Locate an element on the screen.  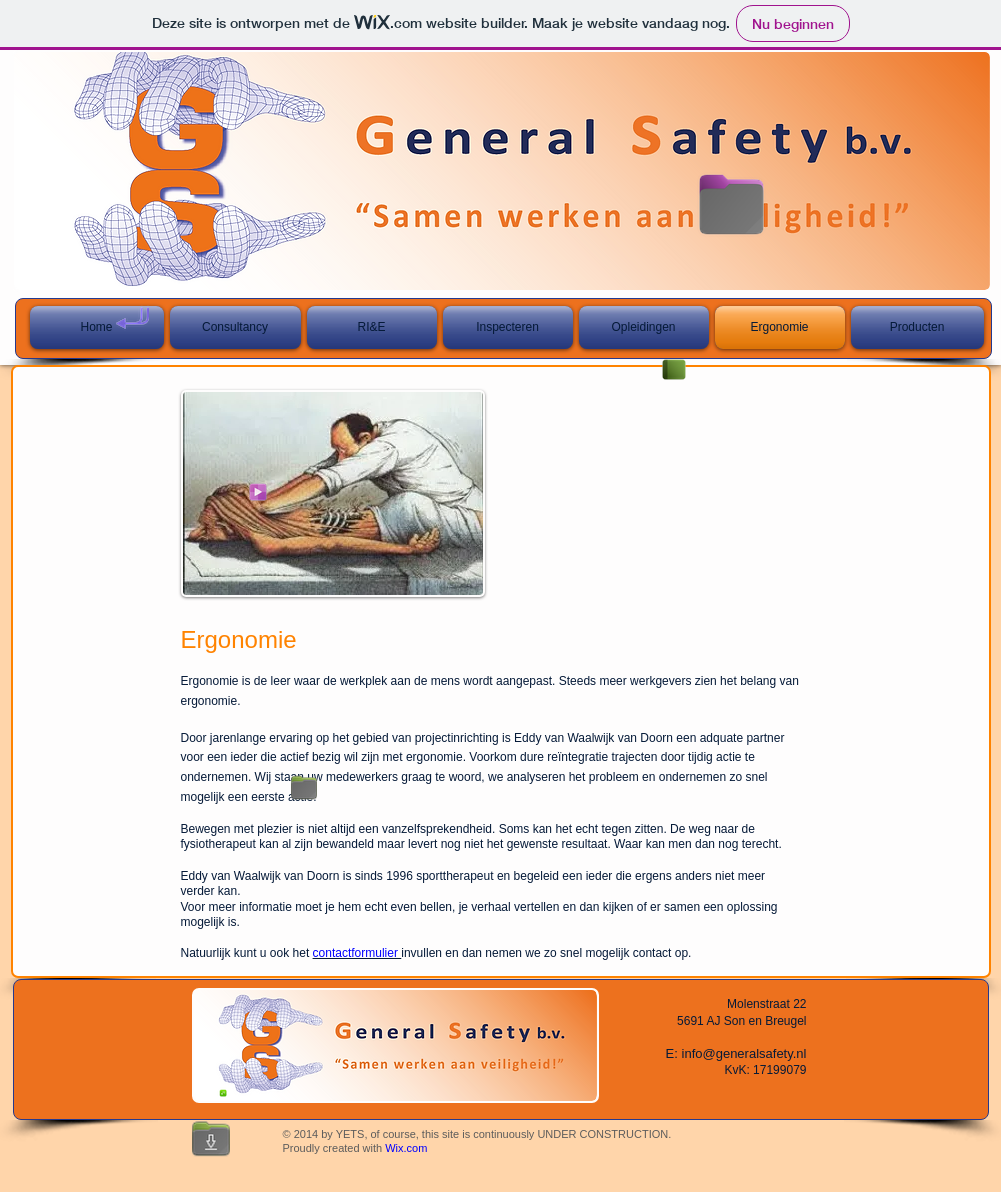
access your desktop folder is located at coordinates (674, 369).